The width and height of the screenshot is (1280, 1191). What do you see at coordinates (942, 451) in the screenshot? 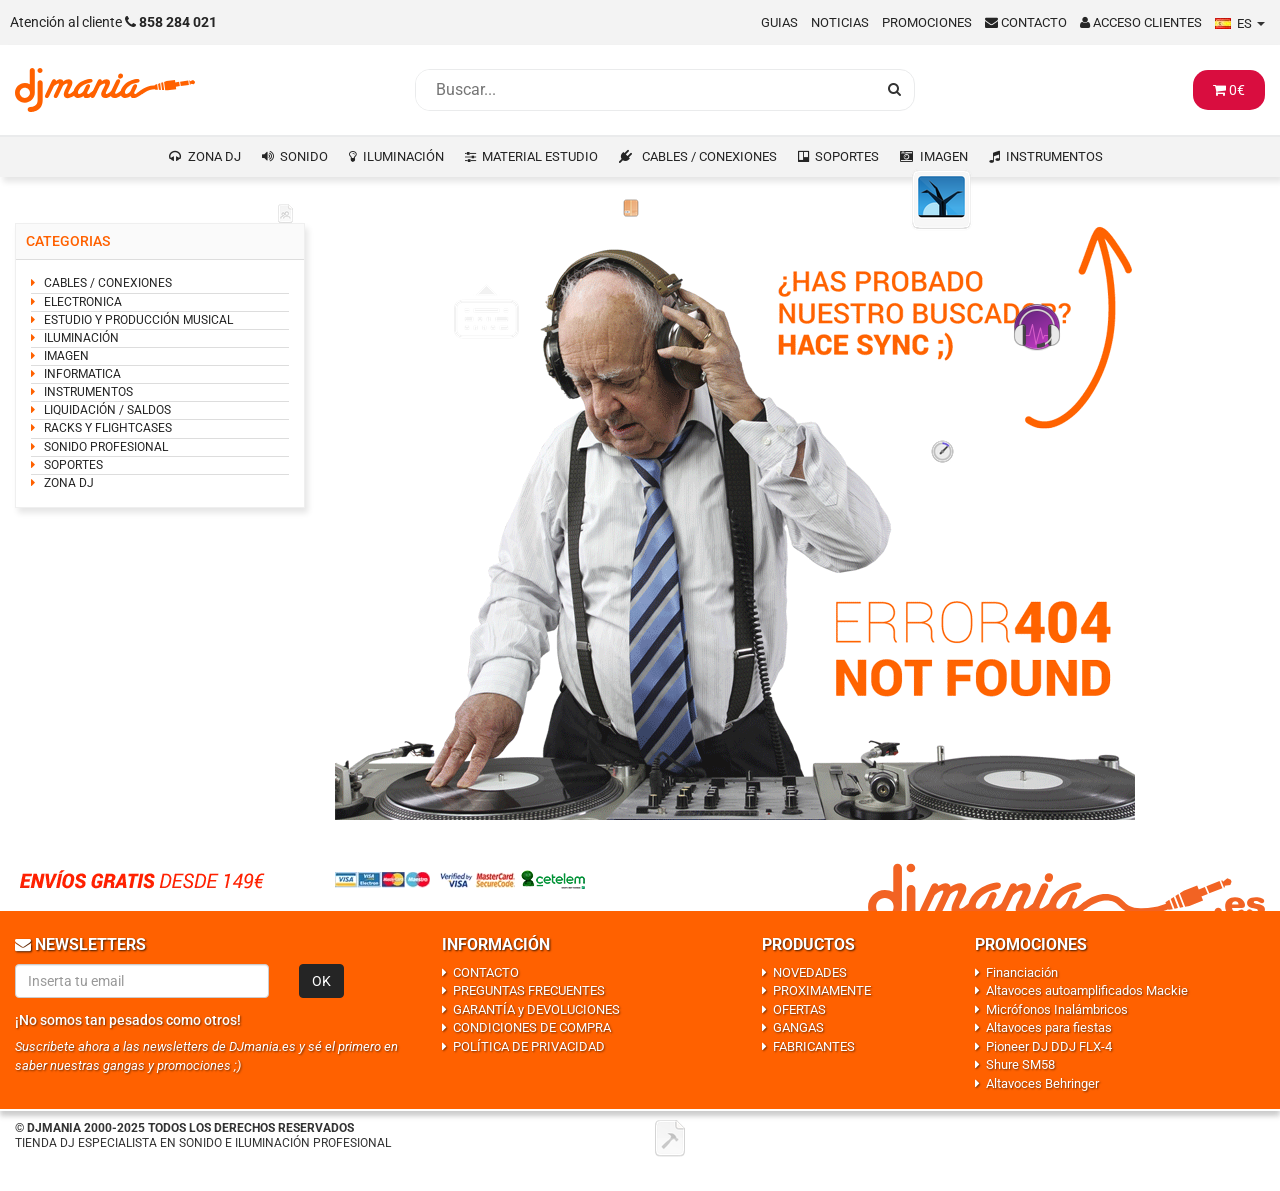
I see `open sysprof system profiler` at bounding box center [942, 451].